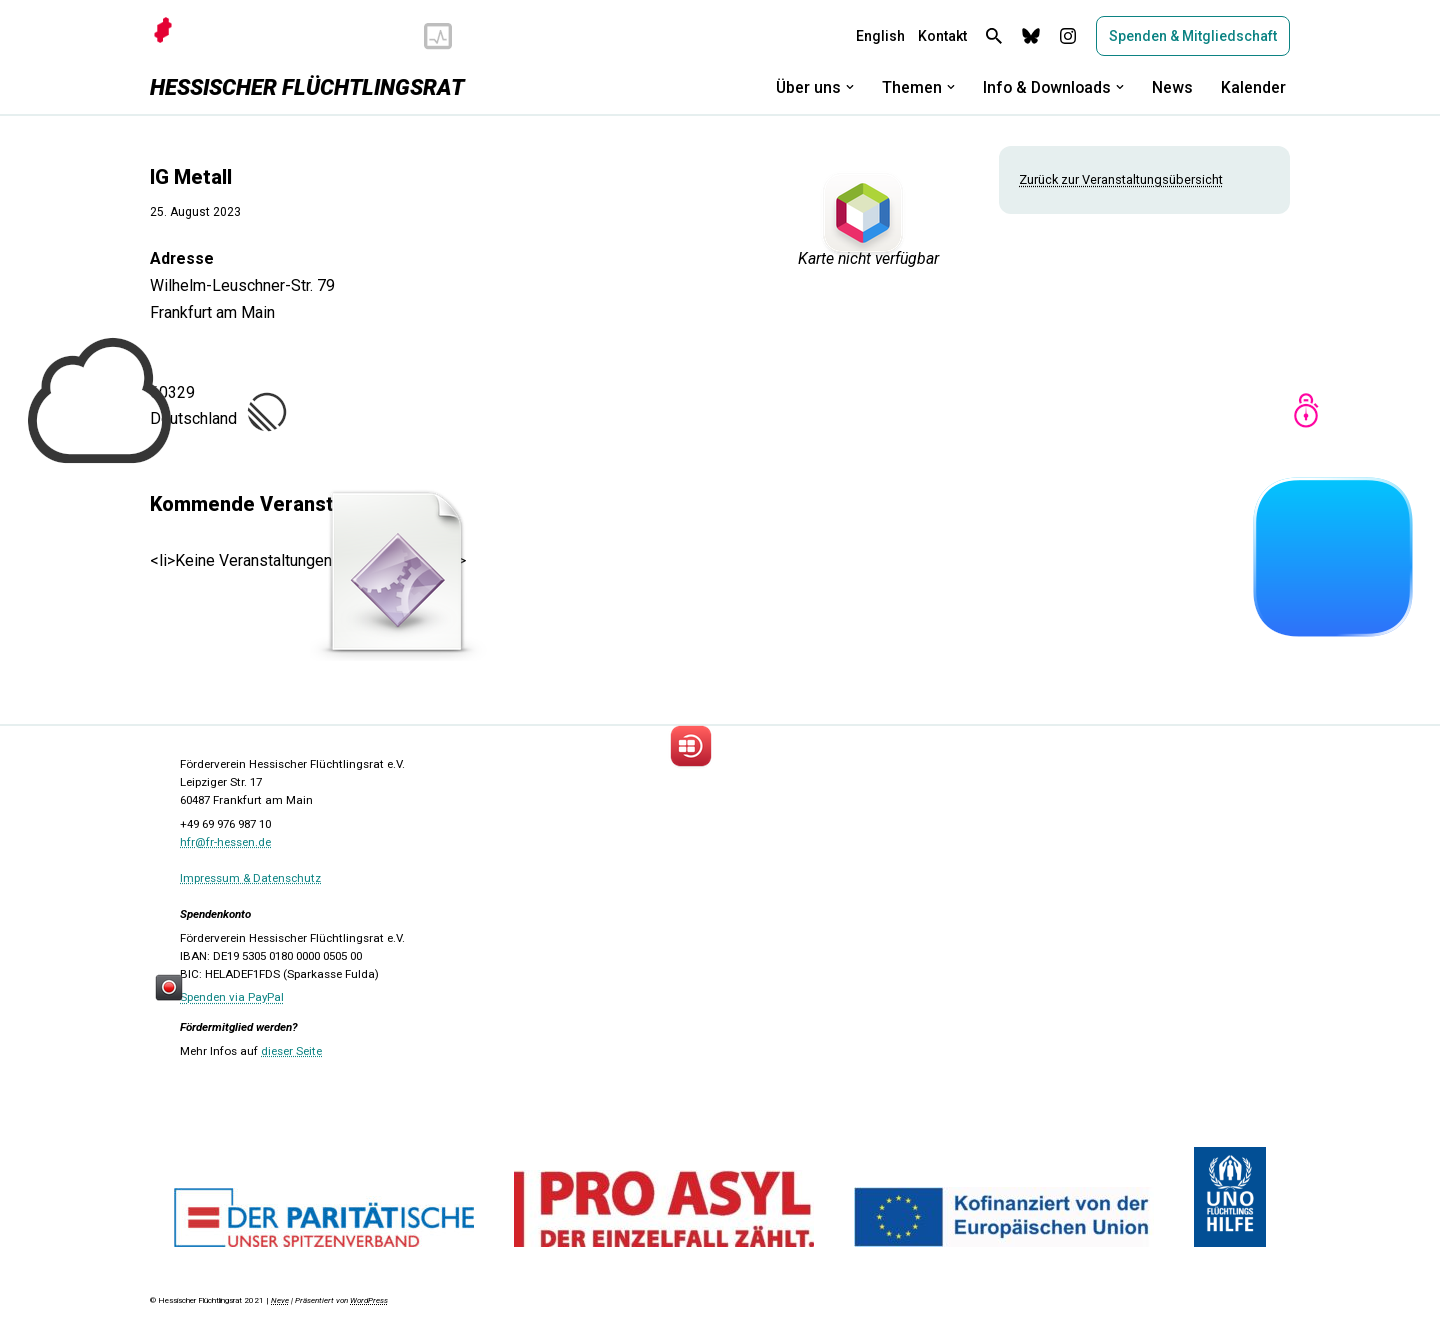  Describe the element at coordinates (399, 571) in the screenshot. I see `a script or code file` at that location.